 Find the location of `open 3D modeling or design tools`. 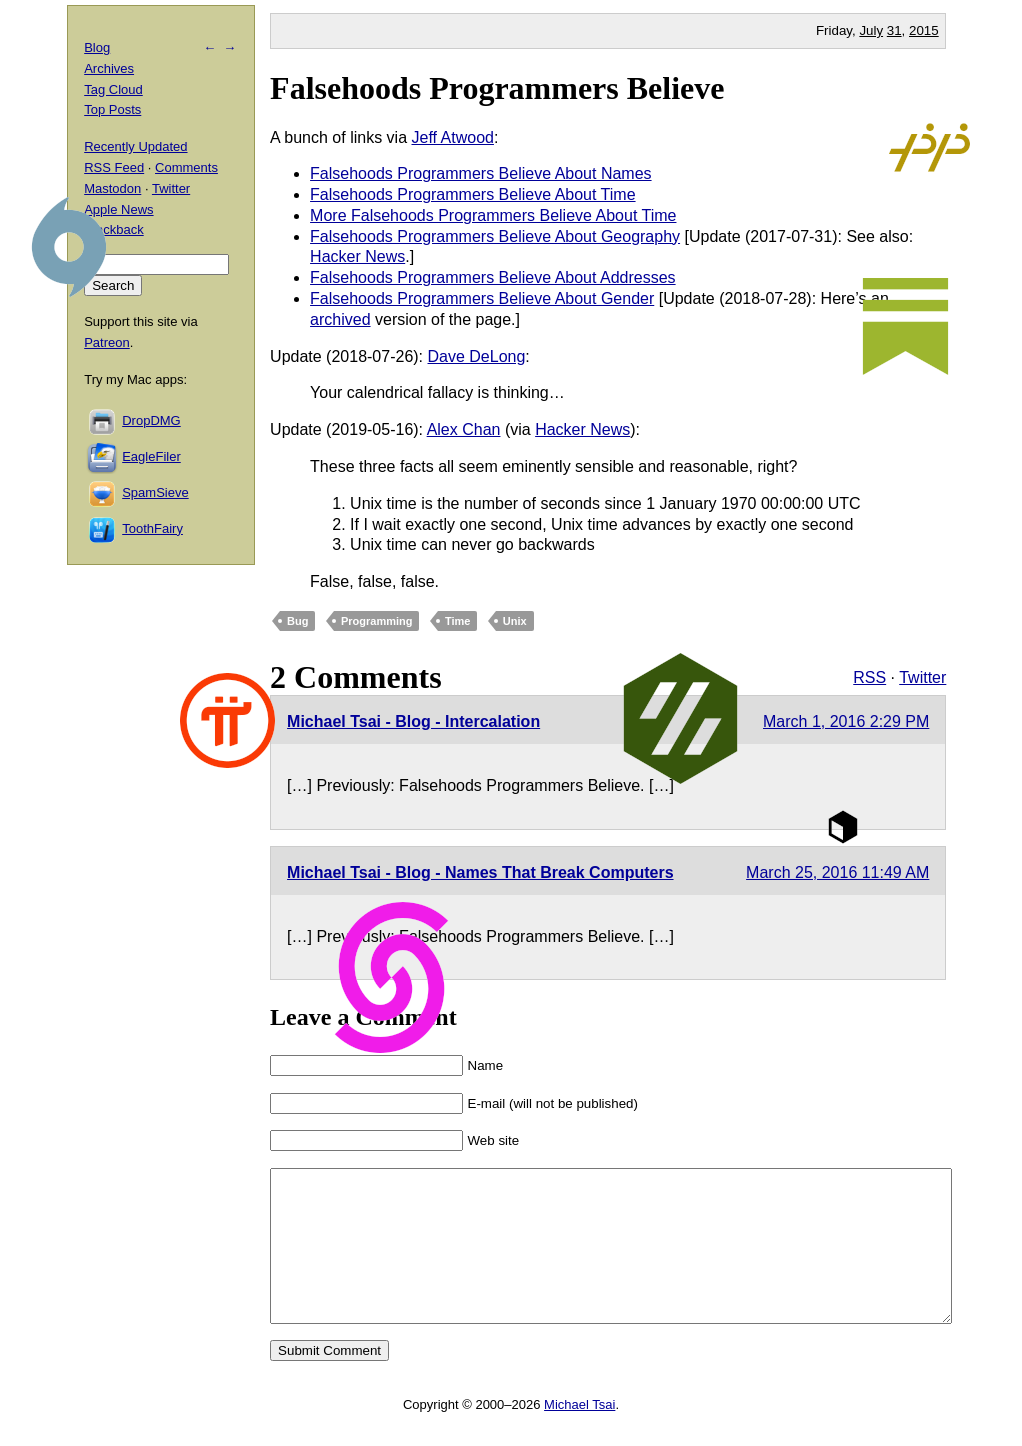

open 3D modeling or design tools is located at coordinates (843, 827).